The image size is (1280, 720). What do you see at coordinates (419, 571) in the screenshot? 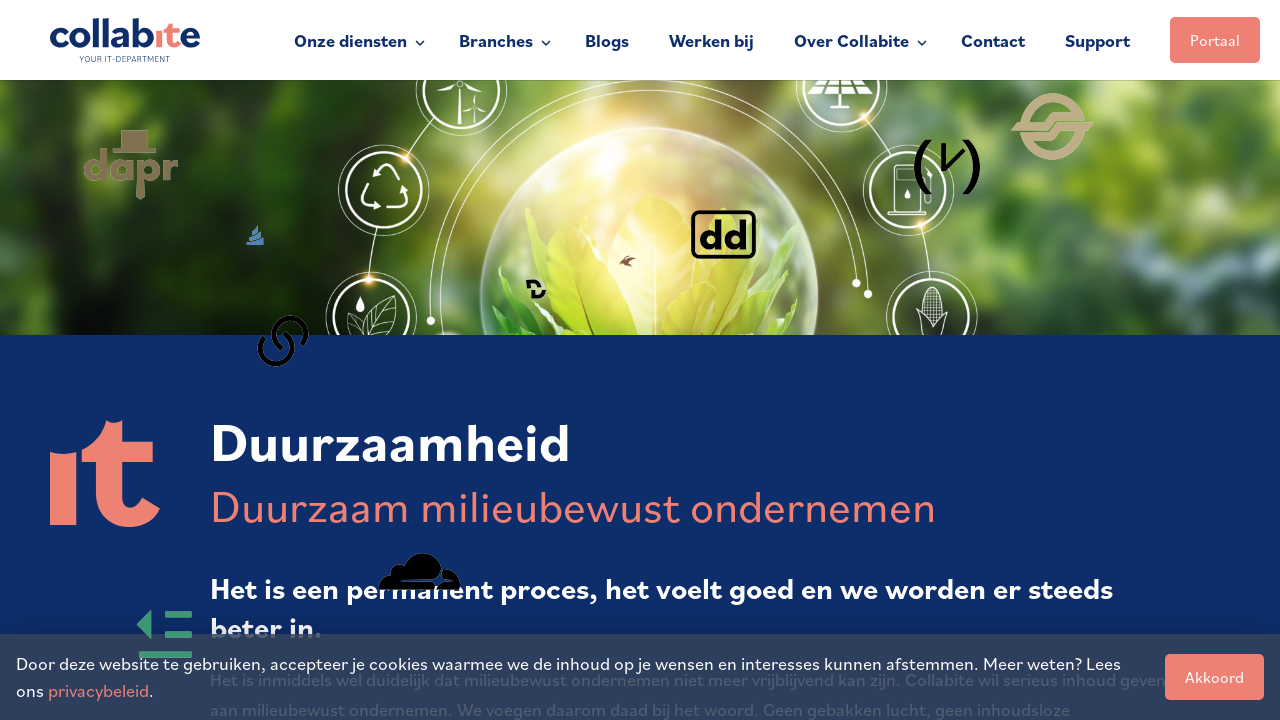
I see `cloudflare logo` at bounding box center [419, 571].